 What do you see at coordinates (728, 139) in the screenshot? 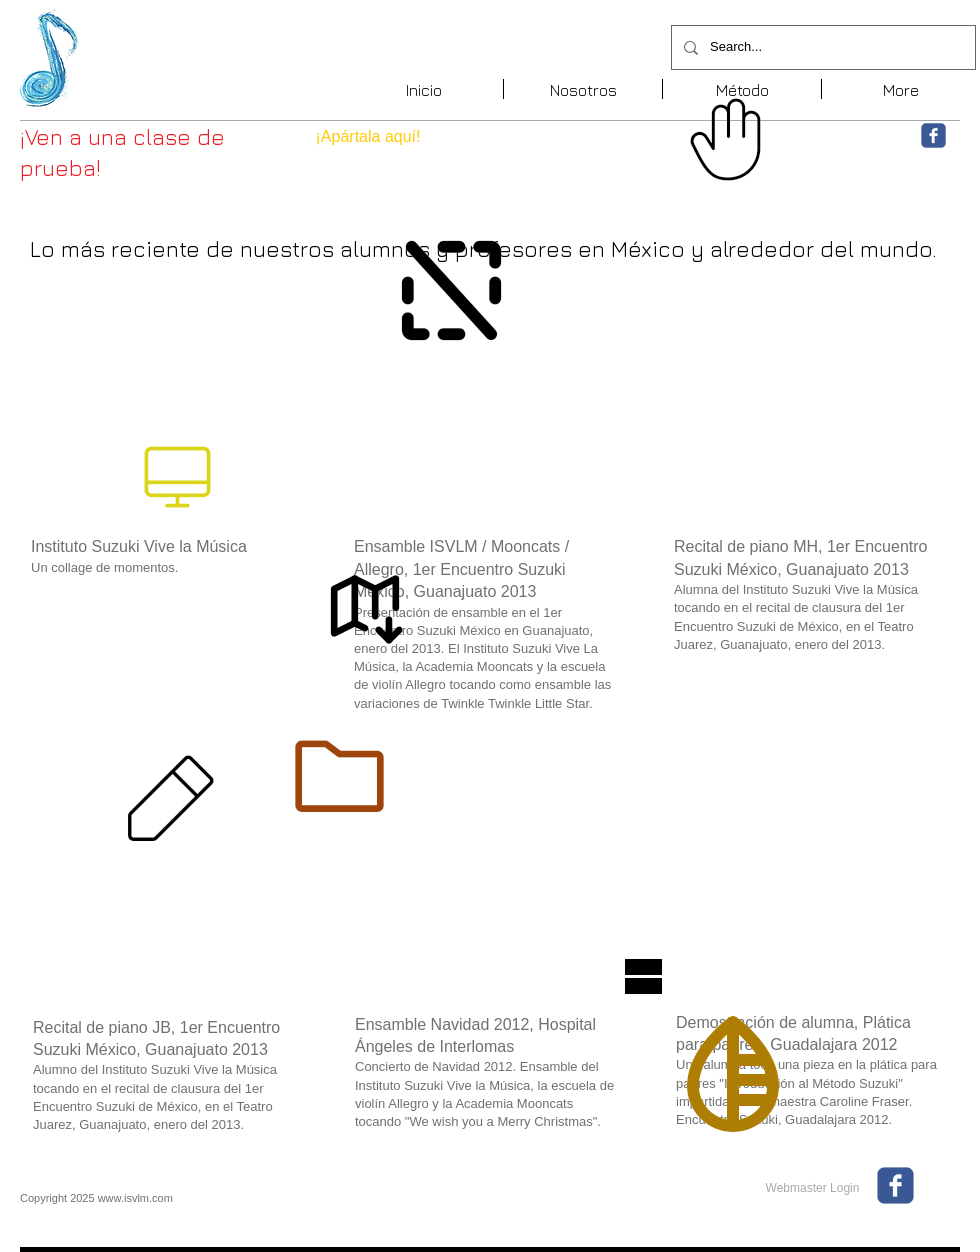
I see `stop or pause an action` at bounding box center [728, 139].